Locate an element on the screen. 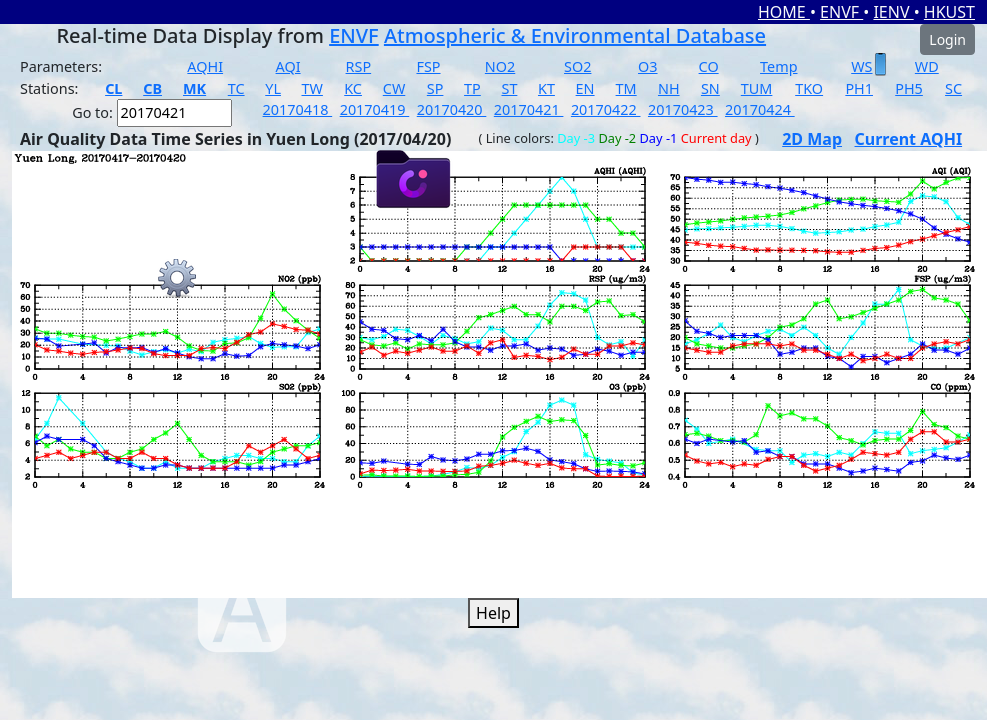  open the Books app is located at coordinates (812, 400).